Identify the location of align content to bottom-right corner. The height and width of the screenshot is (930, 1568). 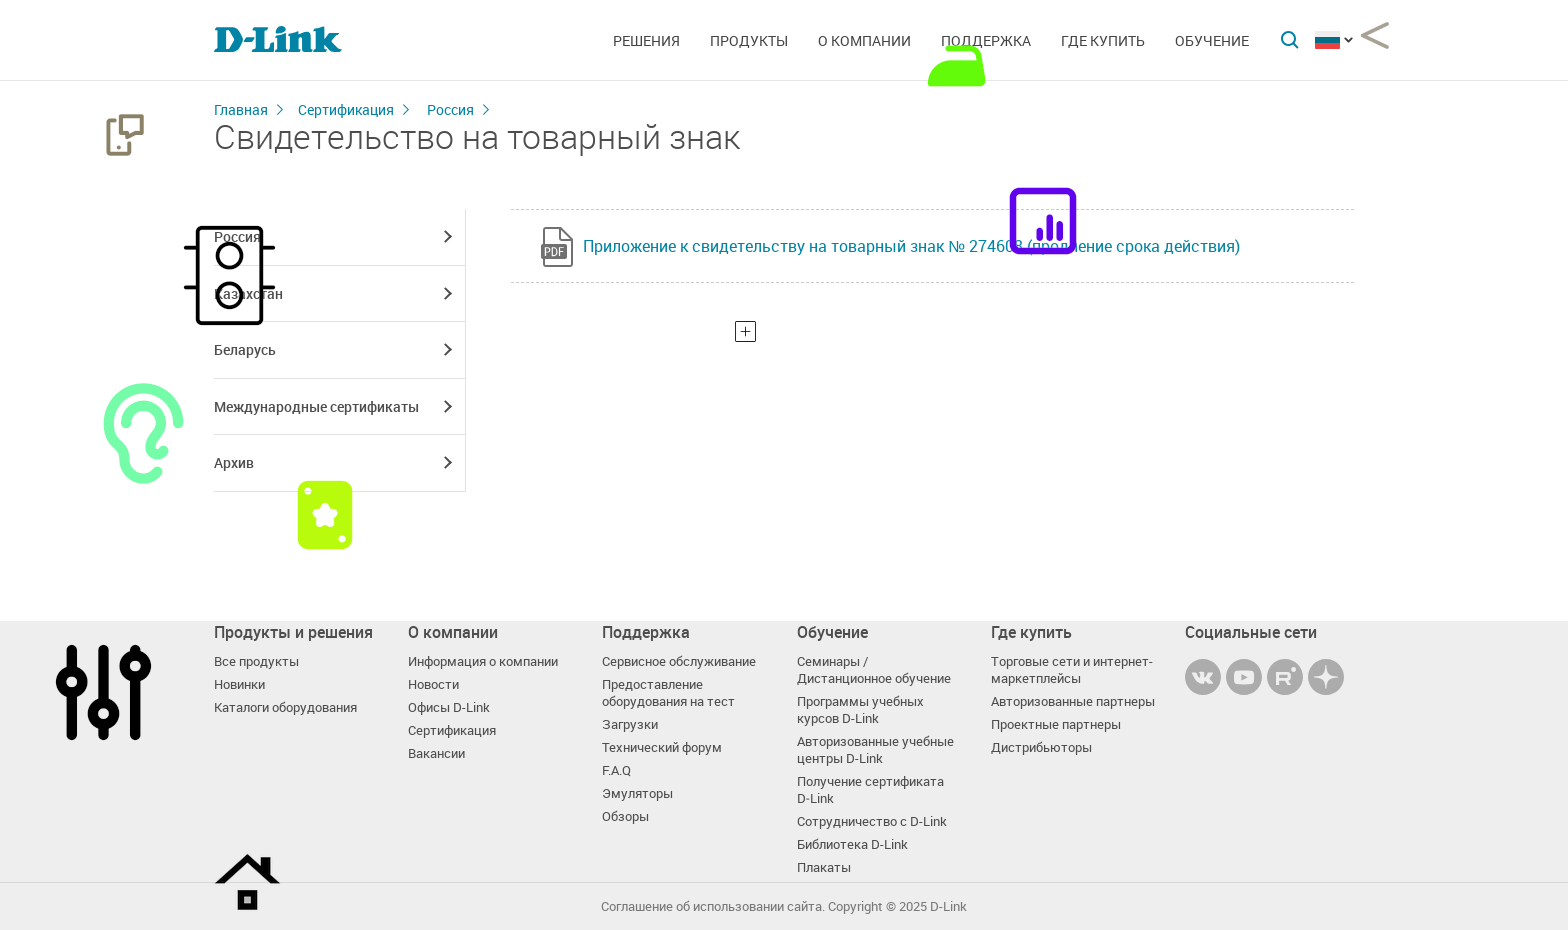
(1043, 221).